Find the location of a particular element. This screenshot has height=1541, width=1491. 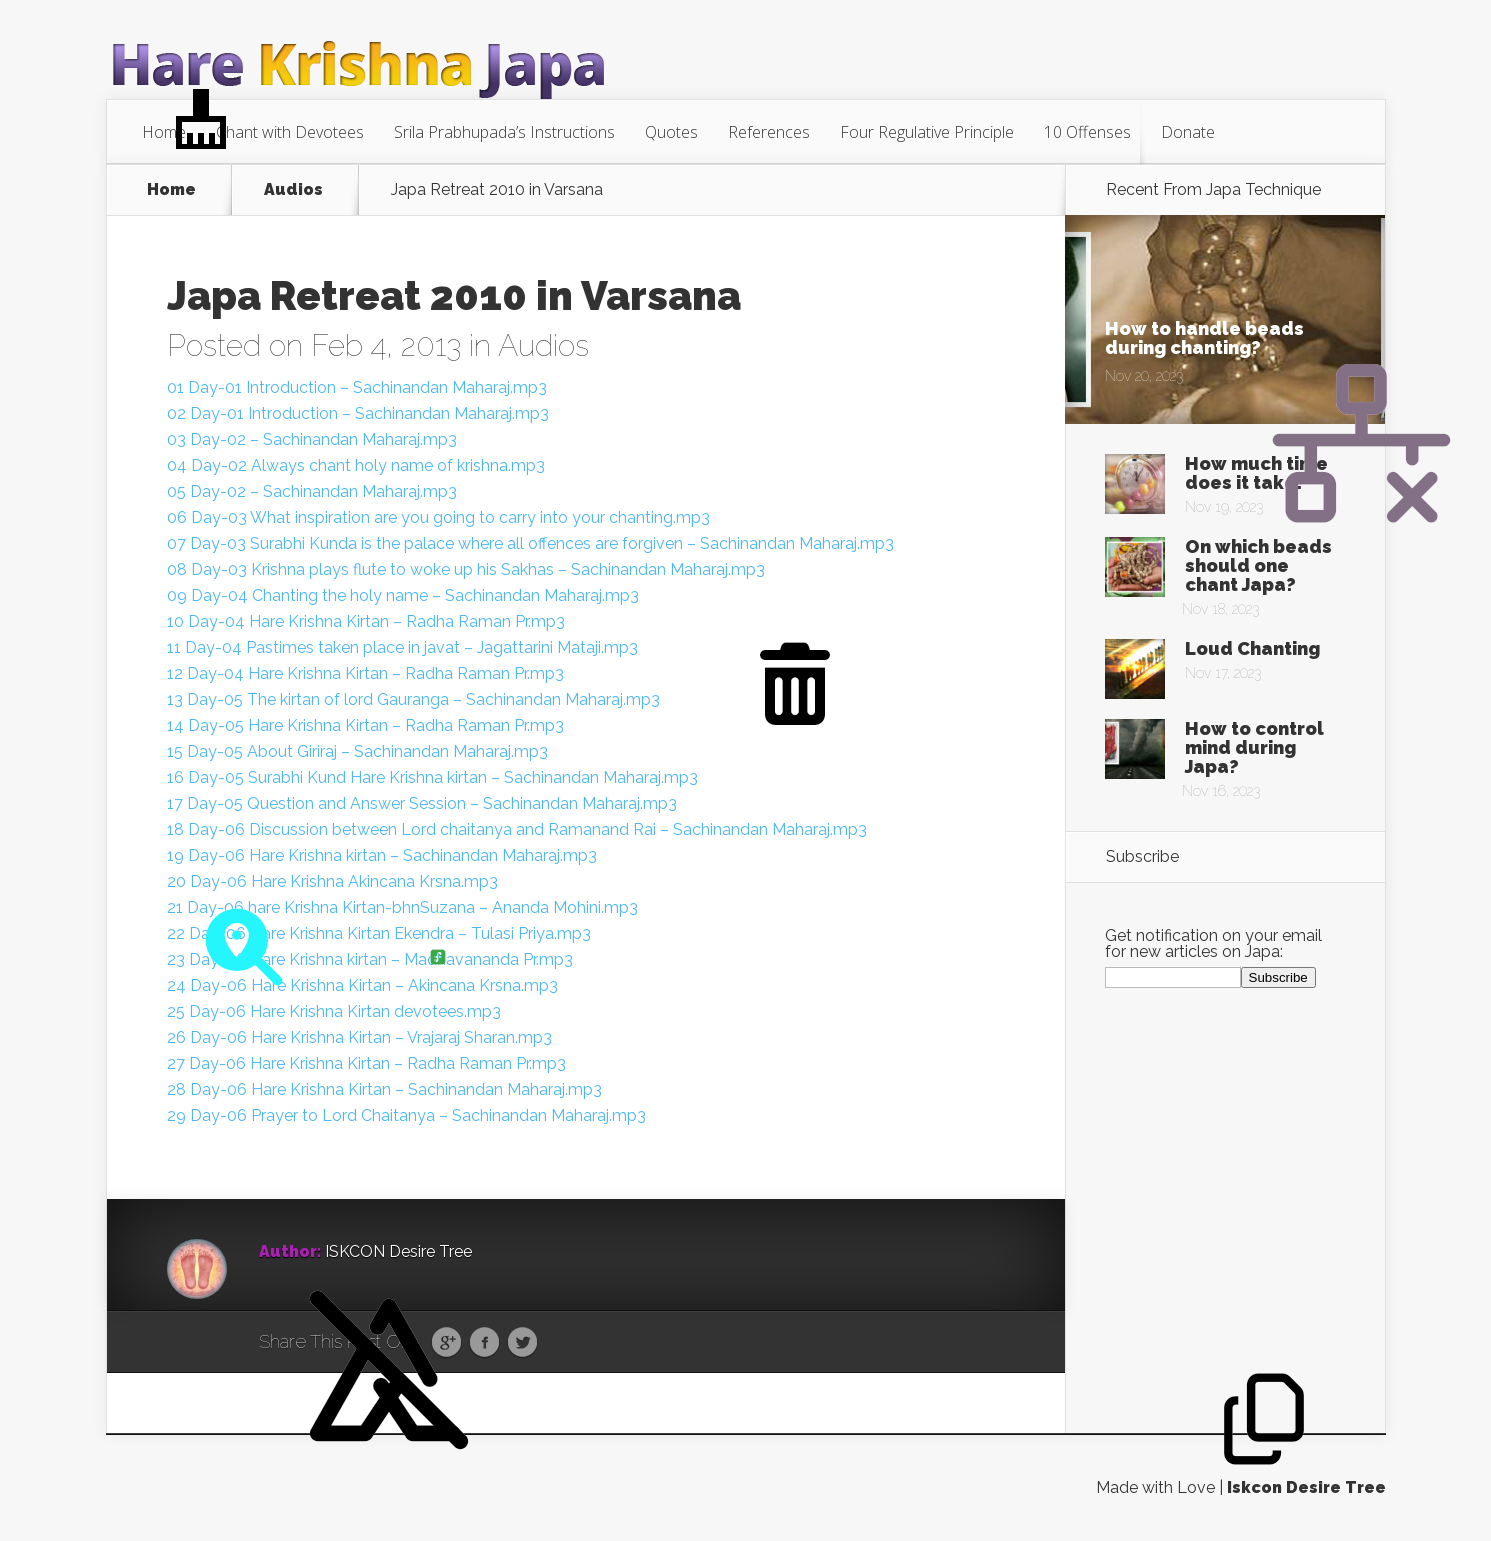

network connection error or failure is located at coordinates (1361, 446).